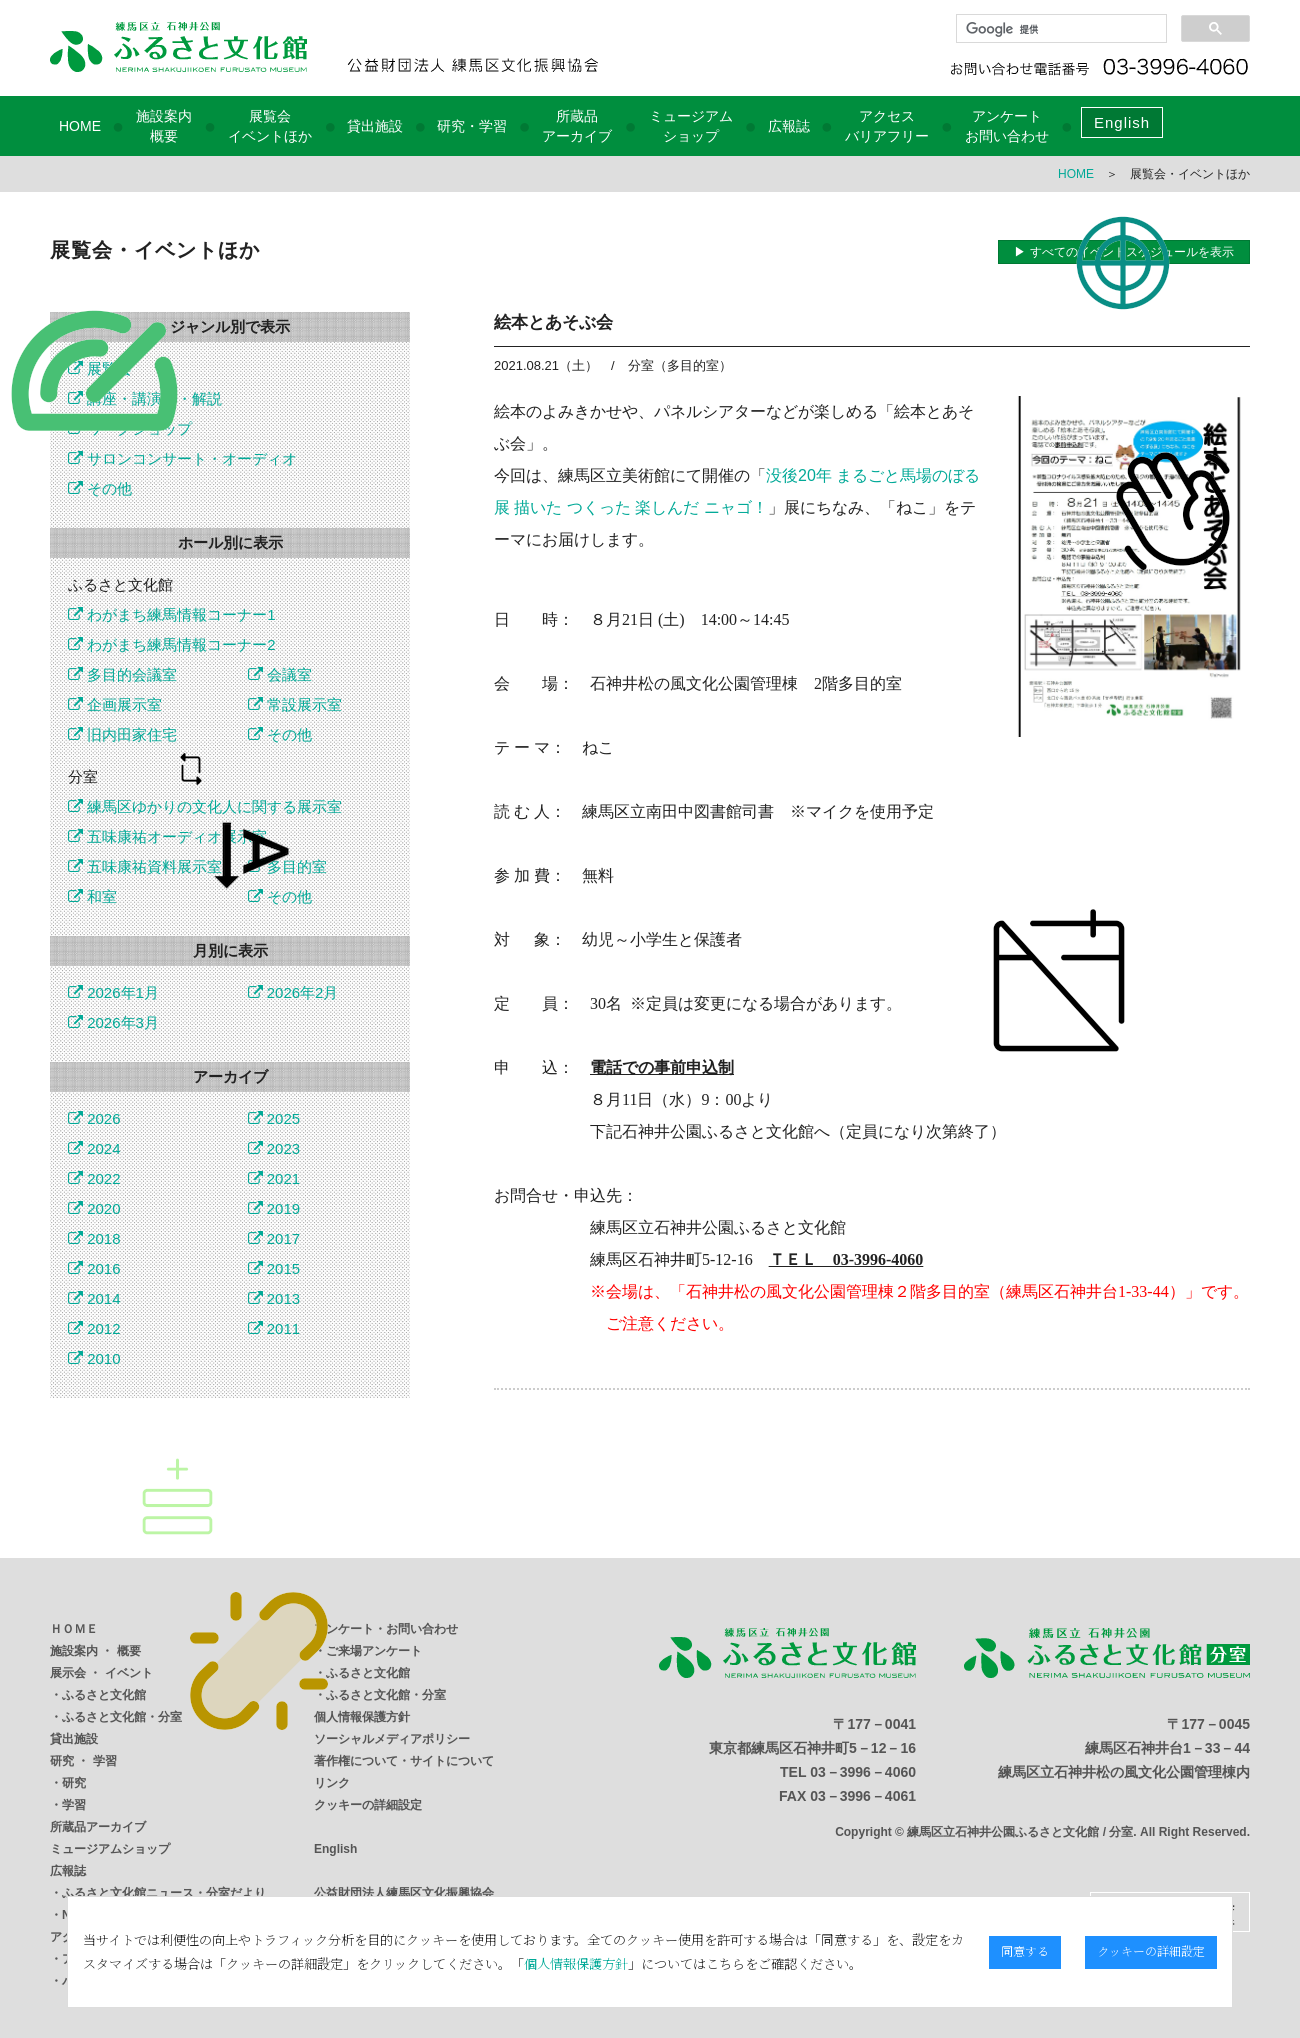 The image size is (1300, 2038). I want to click on view polar chart data, so click(1123, 263).